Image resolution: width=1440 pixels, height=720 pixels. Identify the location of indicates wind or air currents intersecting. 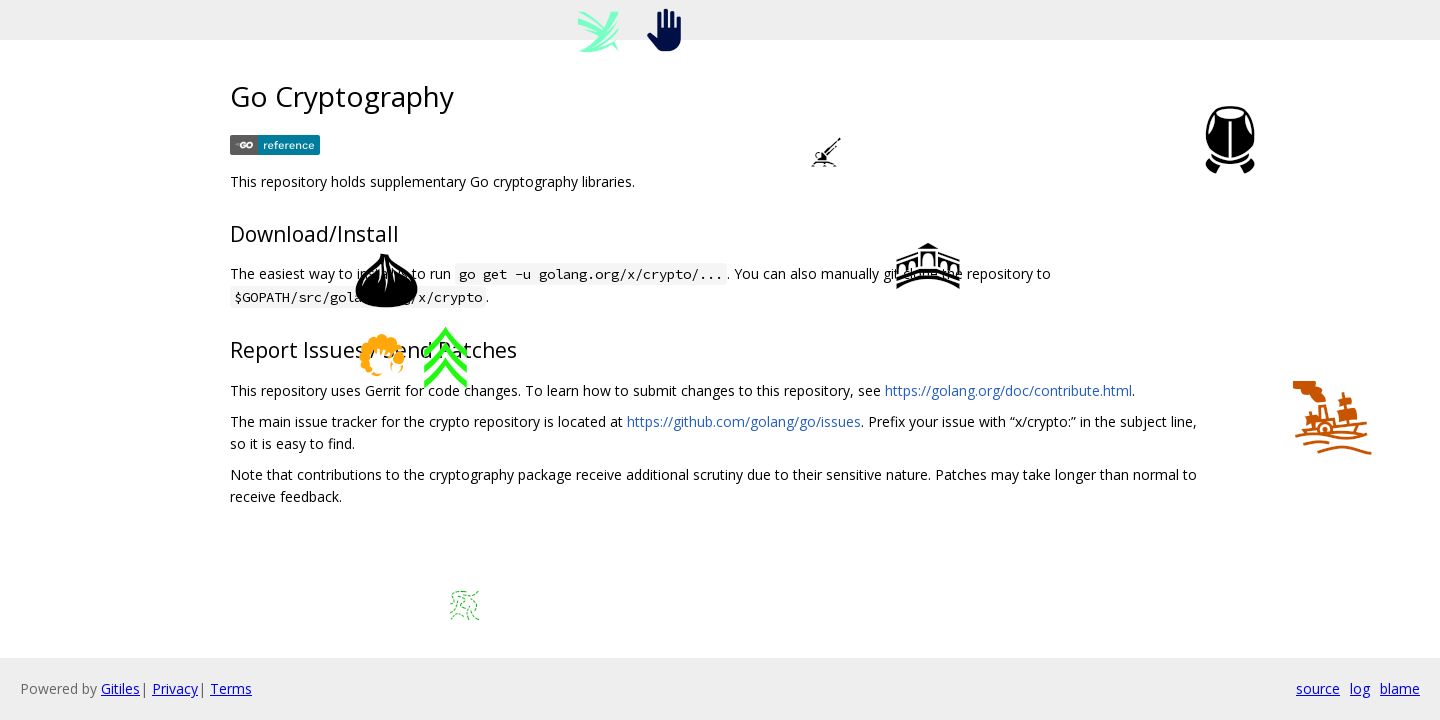
(598, 32).